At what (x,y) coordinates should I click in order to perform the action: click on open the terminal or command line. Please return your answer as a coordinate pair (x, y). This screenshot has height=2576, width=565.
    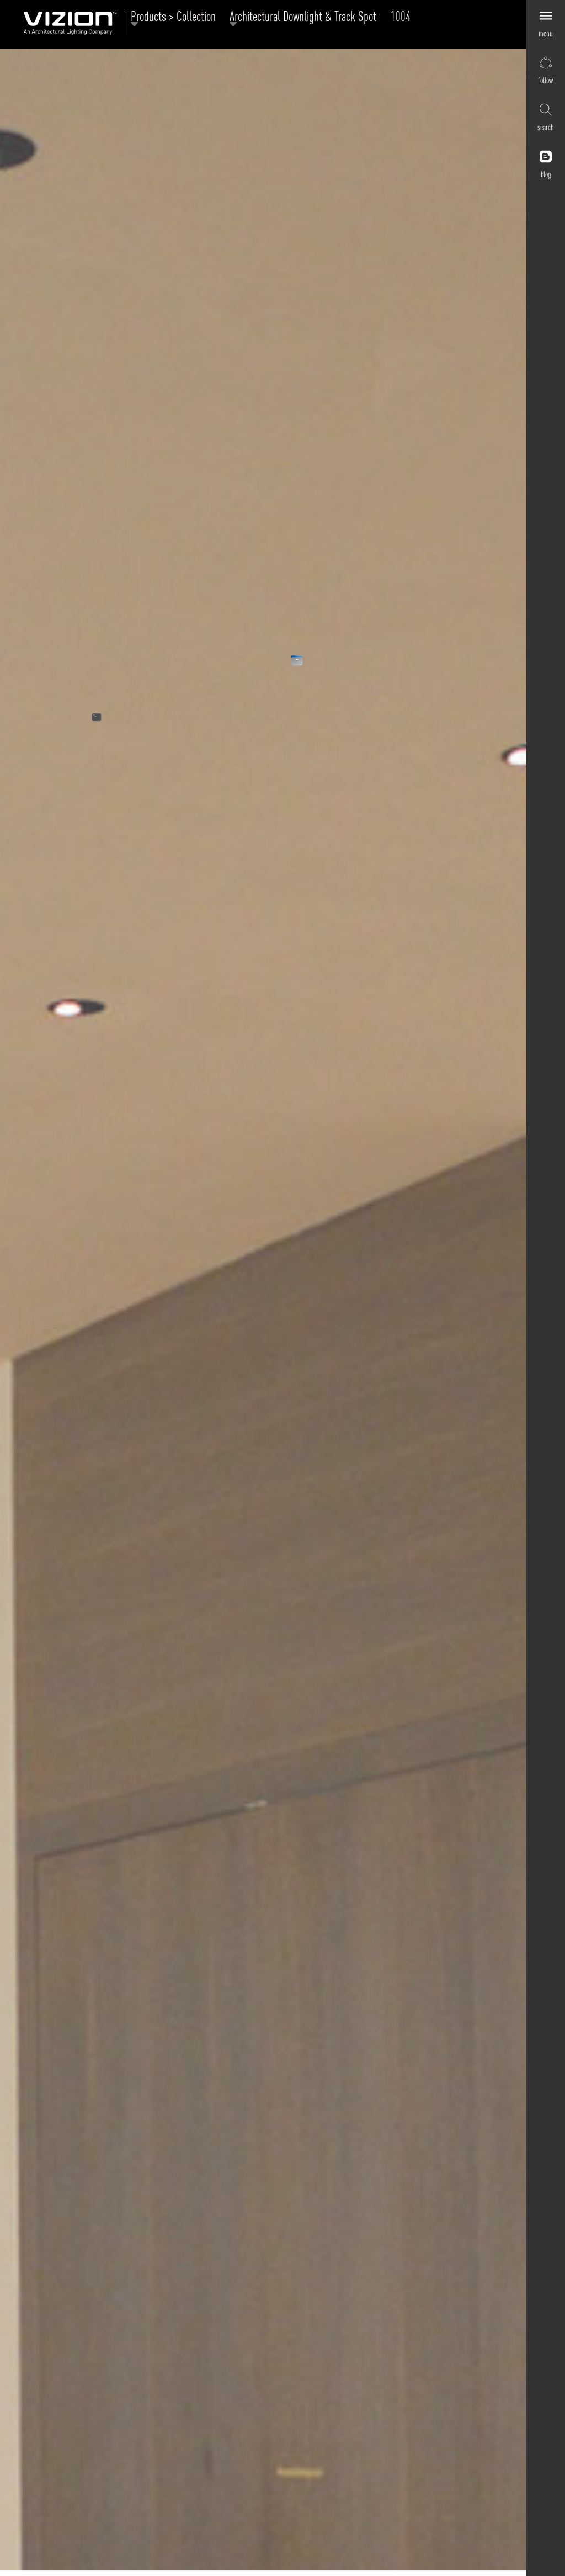
    Looking at the image, I should click on (97, 717).